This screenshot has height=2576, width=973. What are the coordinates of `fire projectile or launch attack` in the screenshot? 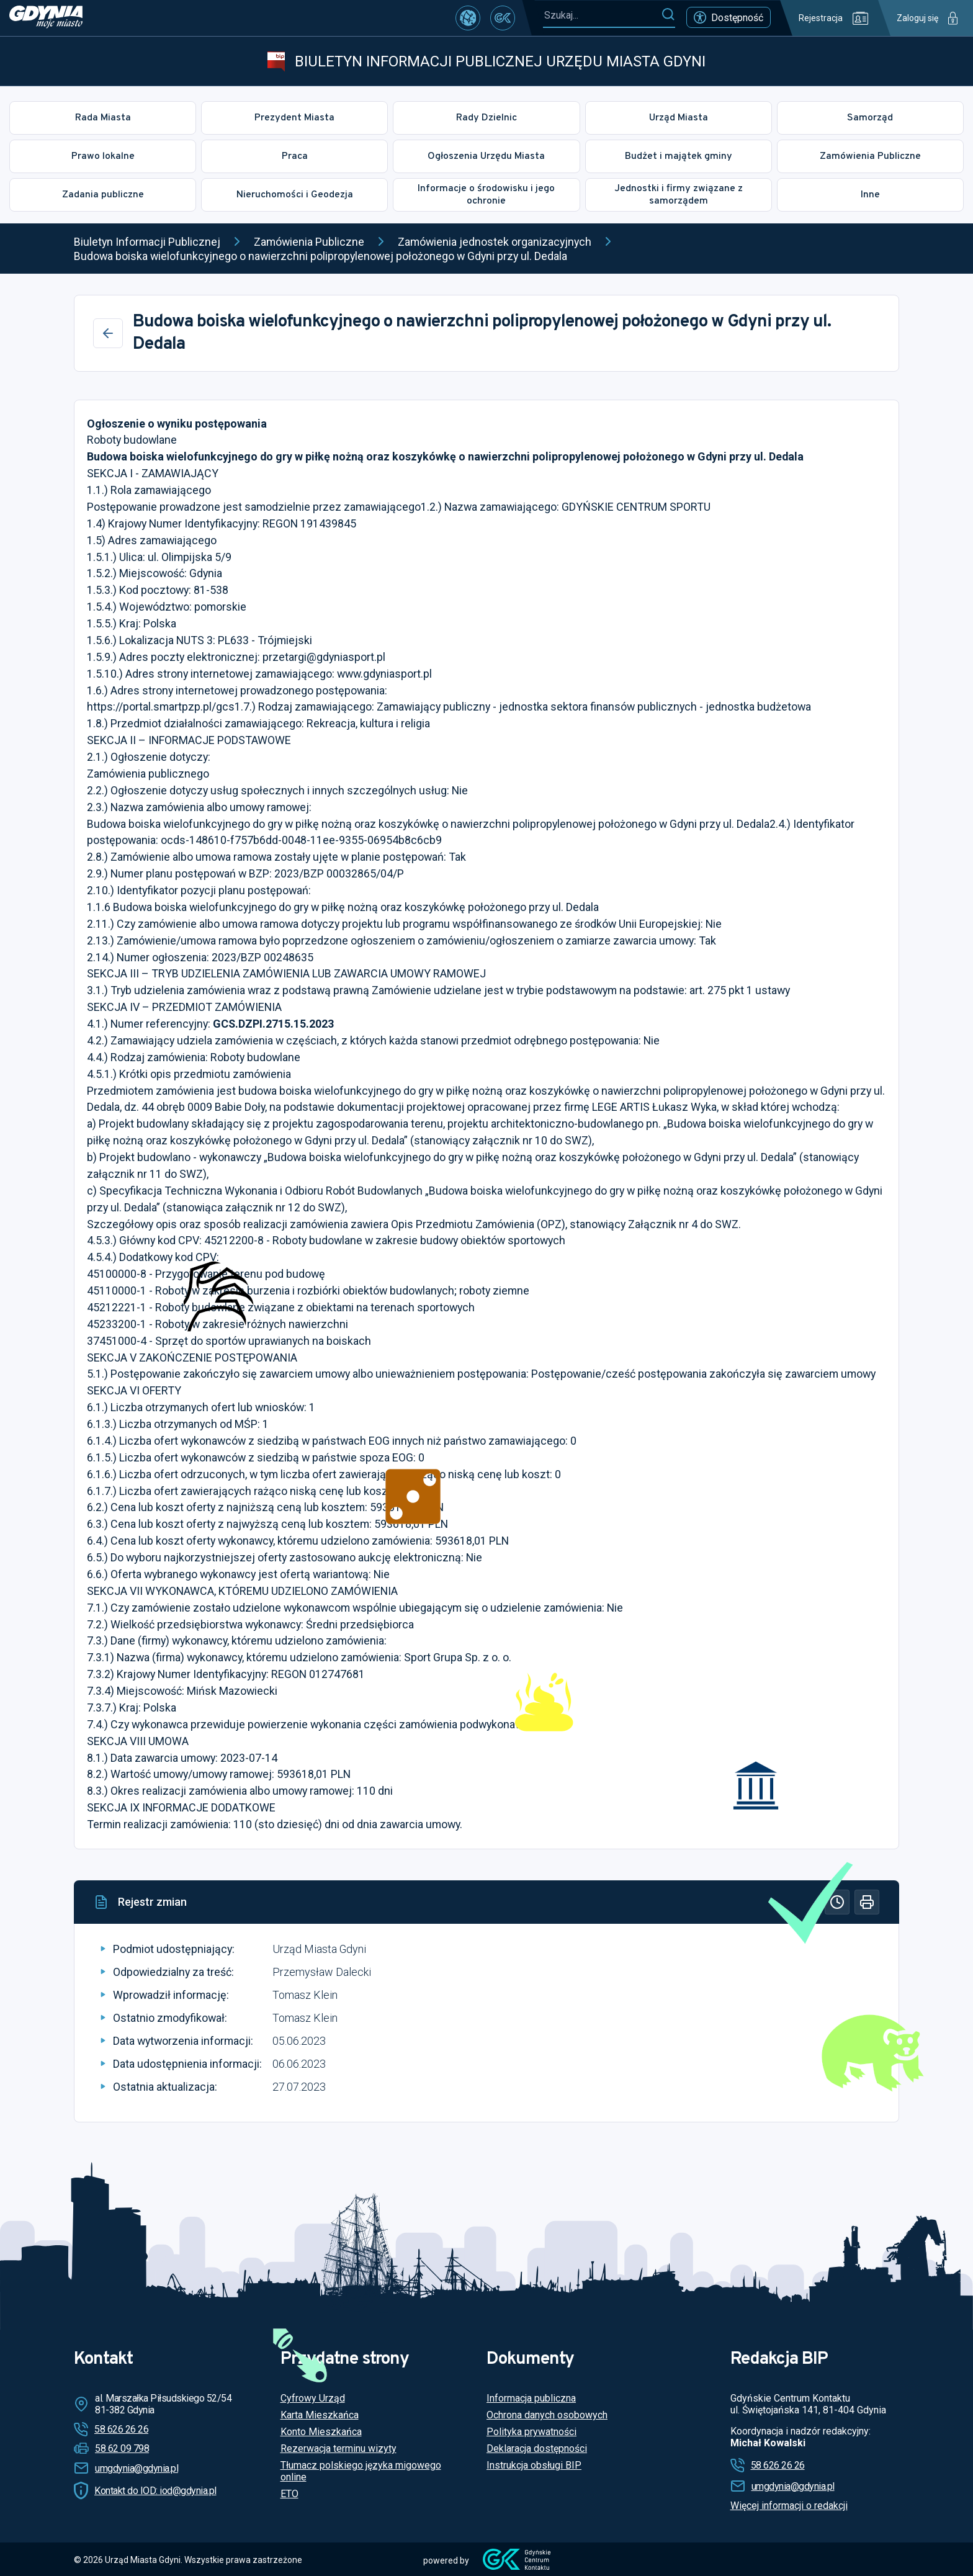 It's located at (300, 2355).